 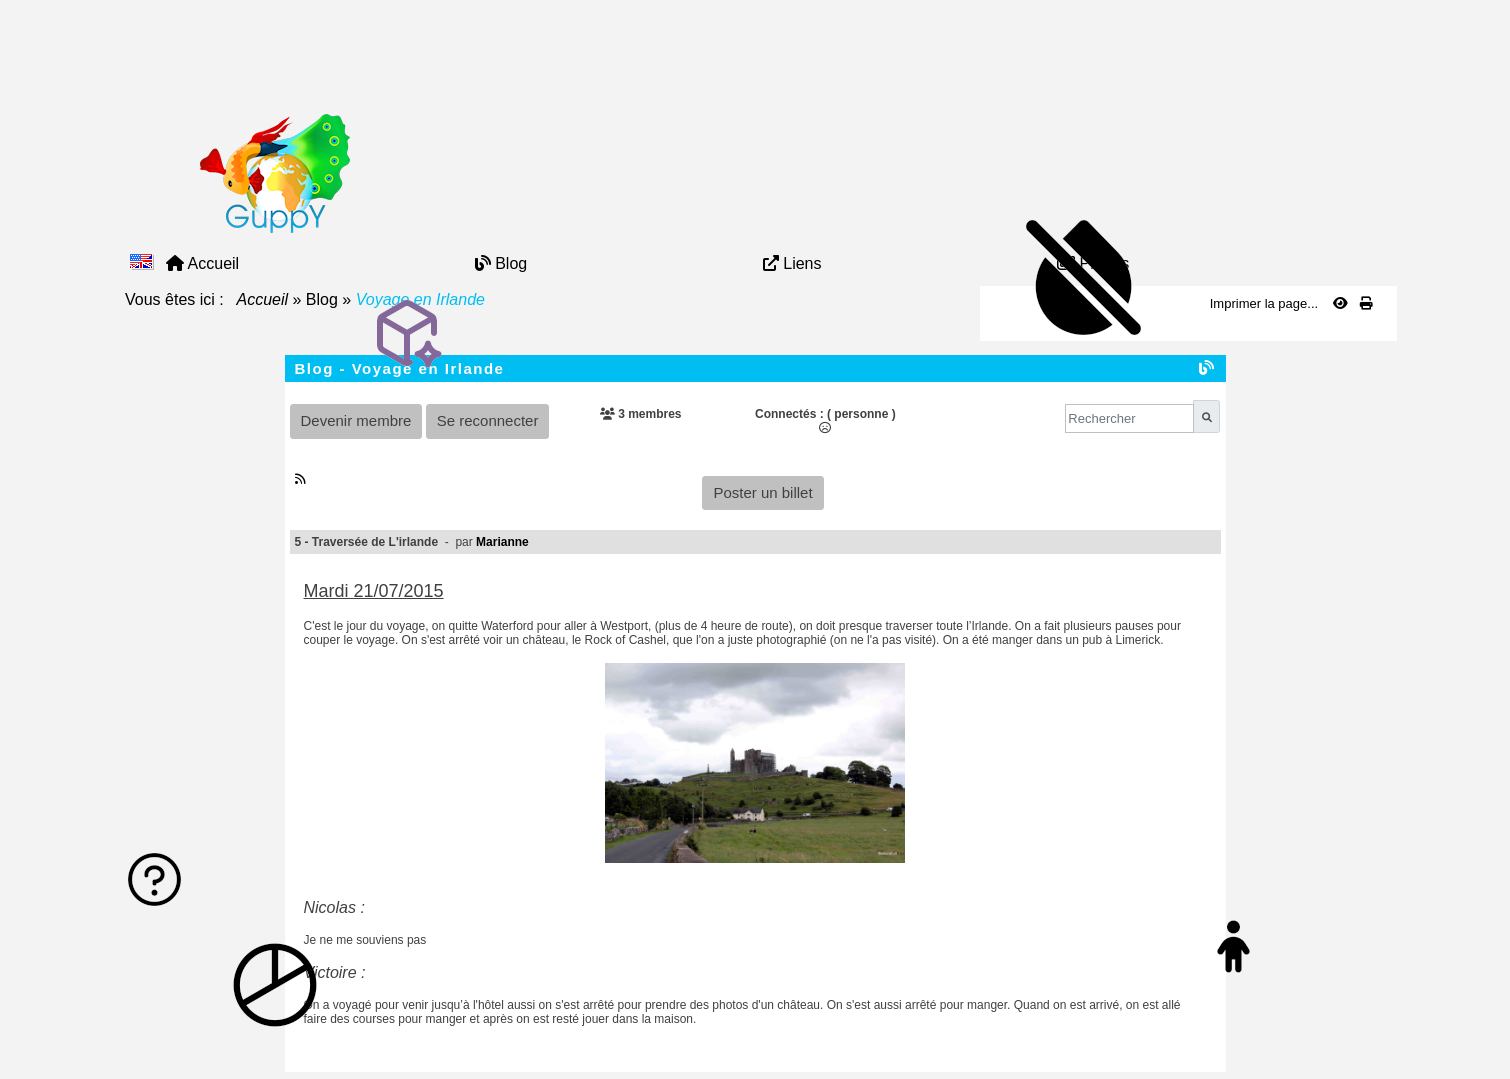 I want to click on access help or support, so click(x=154, y=879).